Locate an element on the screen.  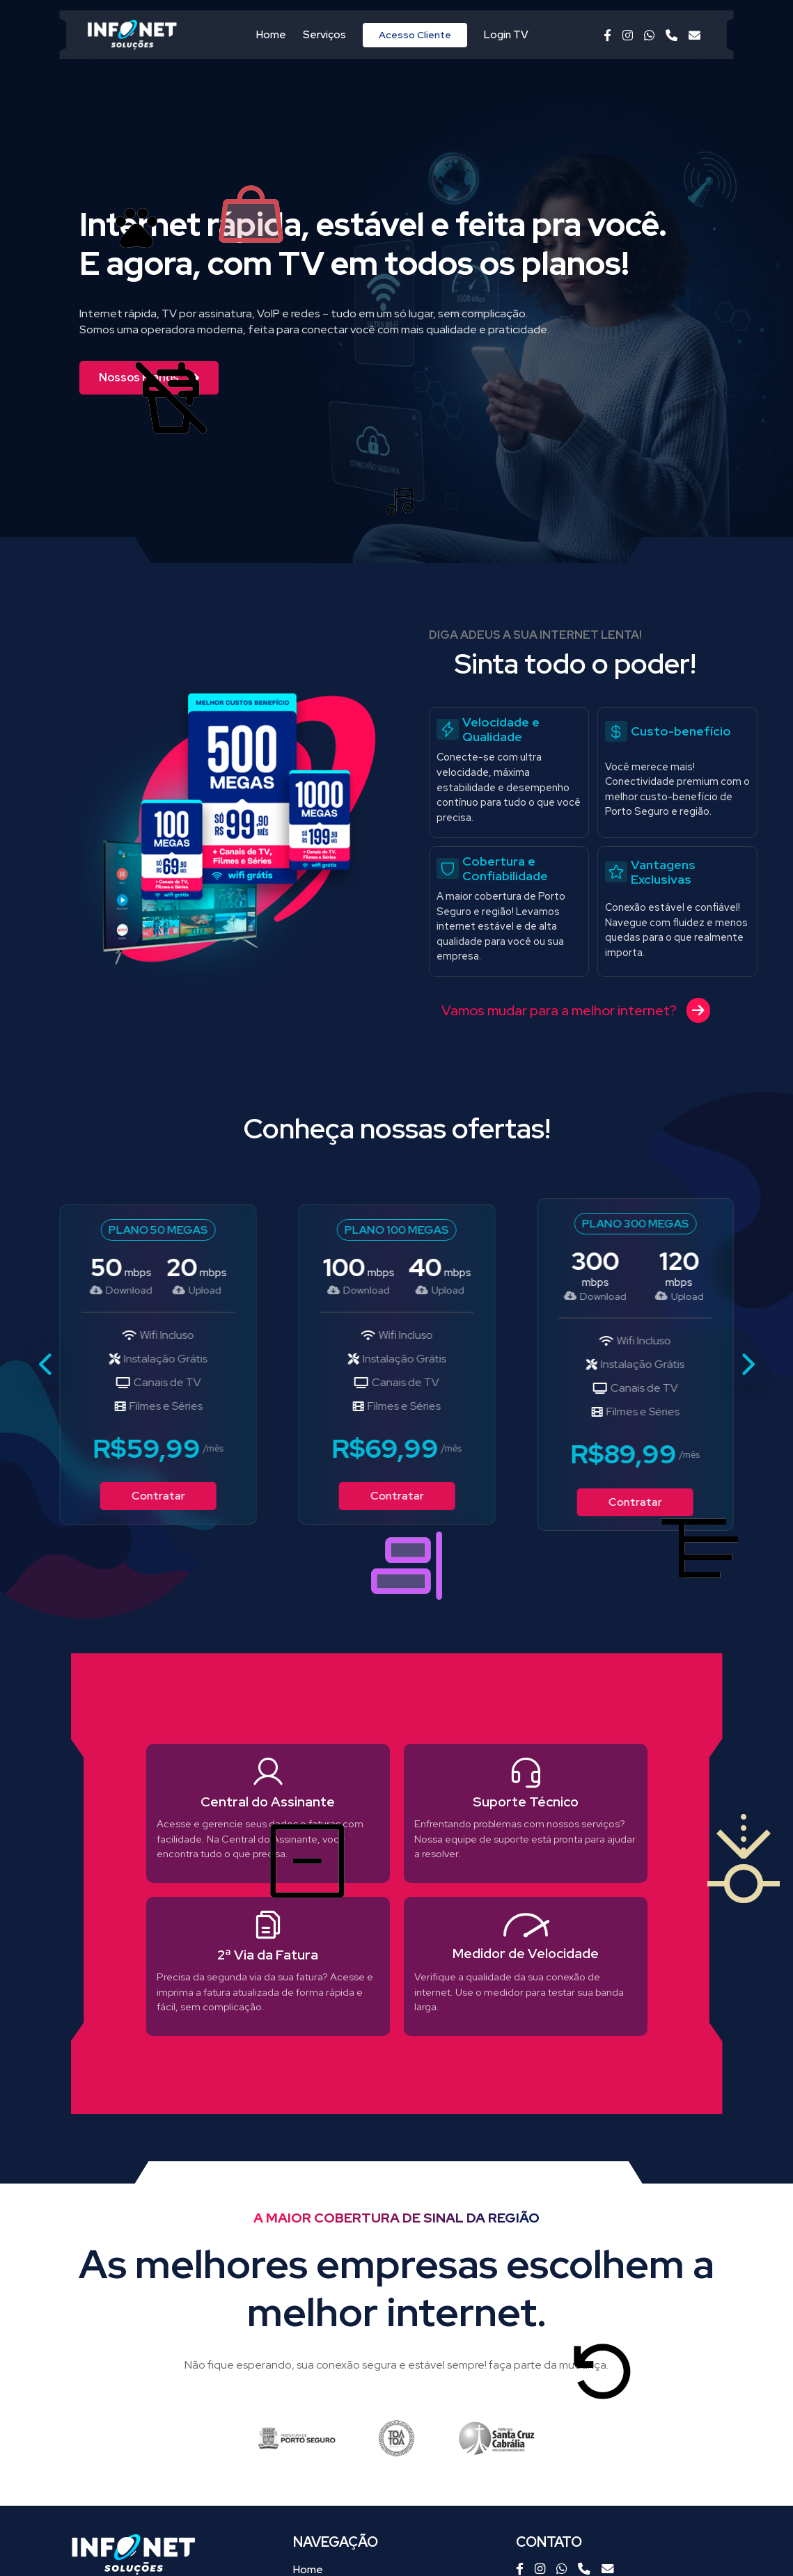
restart the debugging session is located at coordinates (602, 2371).